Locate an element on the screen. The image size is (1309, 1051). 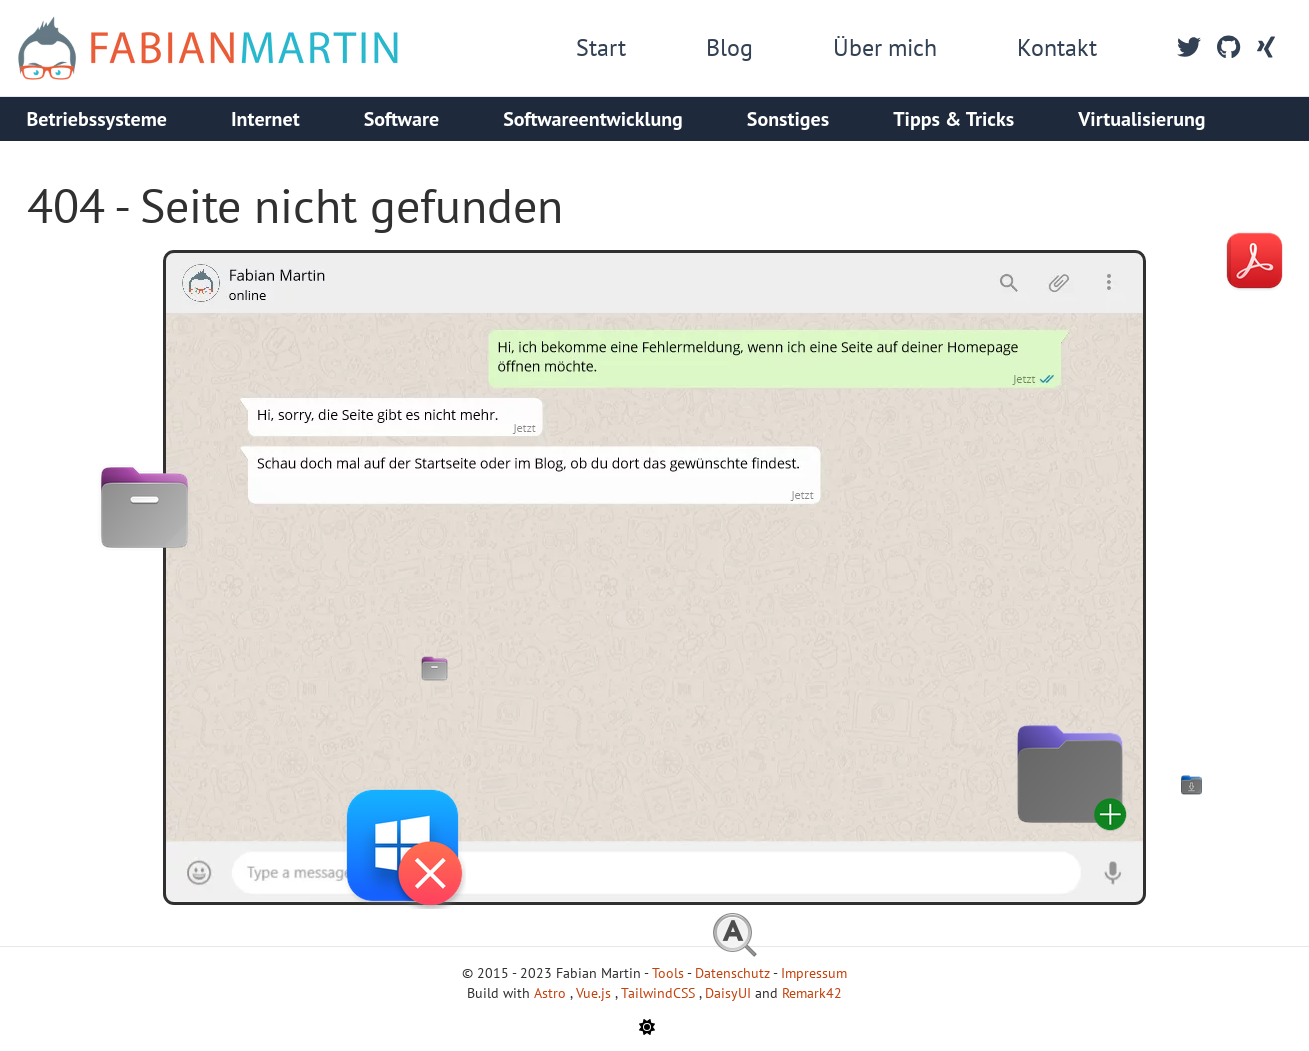
open your downloads folder is located at coordinates (1191, 784).